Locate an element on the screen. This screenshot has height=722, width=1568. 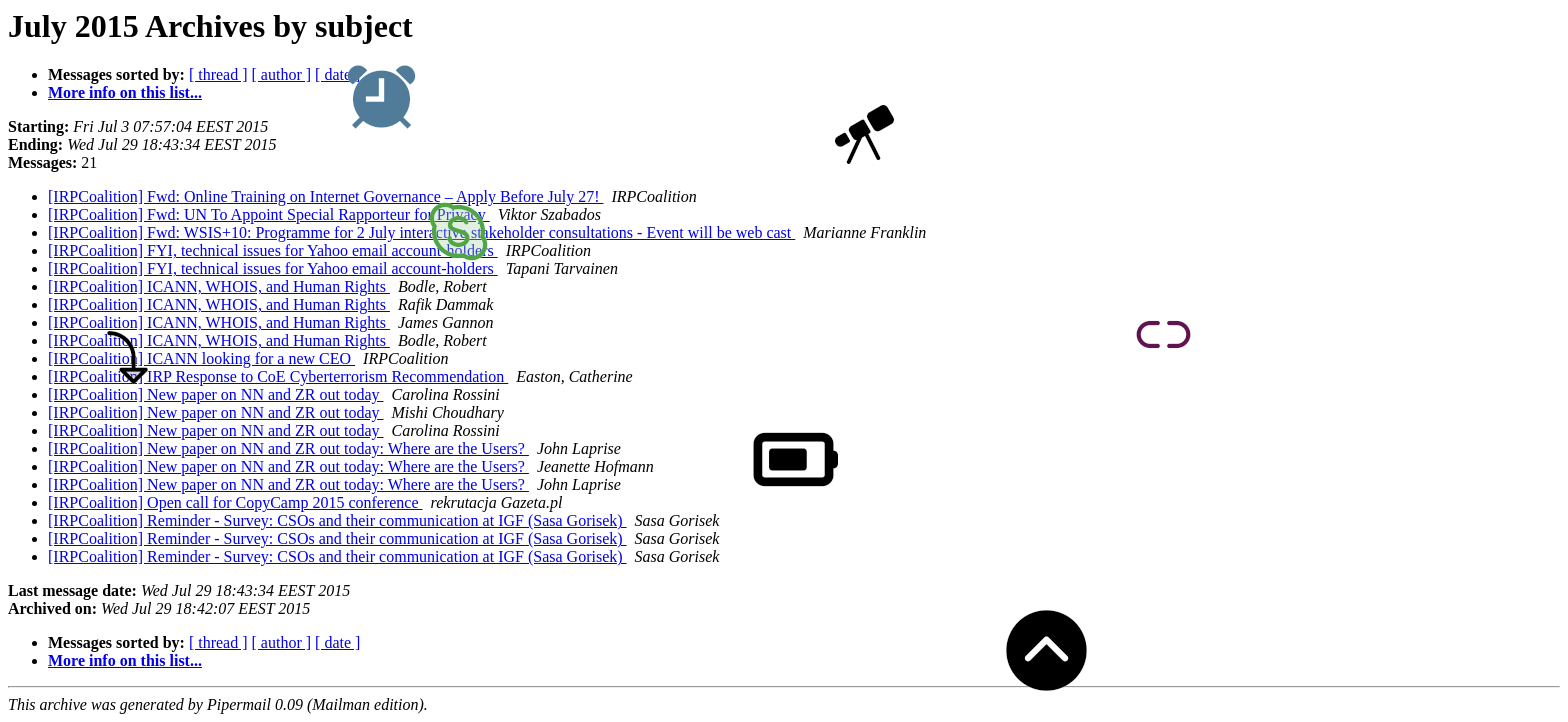
open Skype app is located at coordinates (458, 231).